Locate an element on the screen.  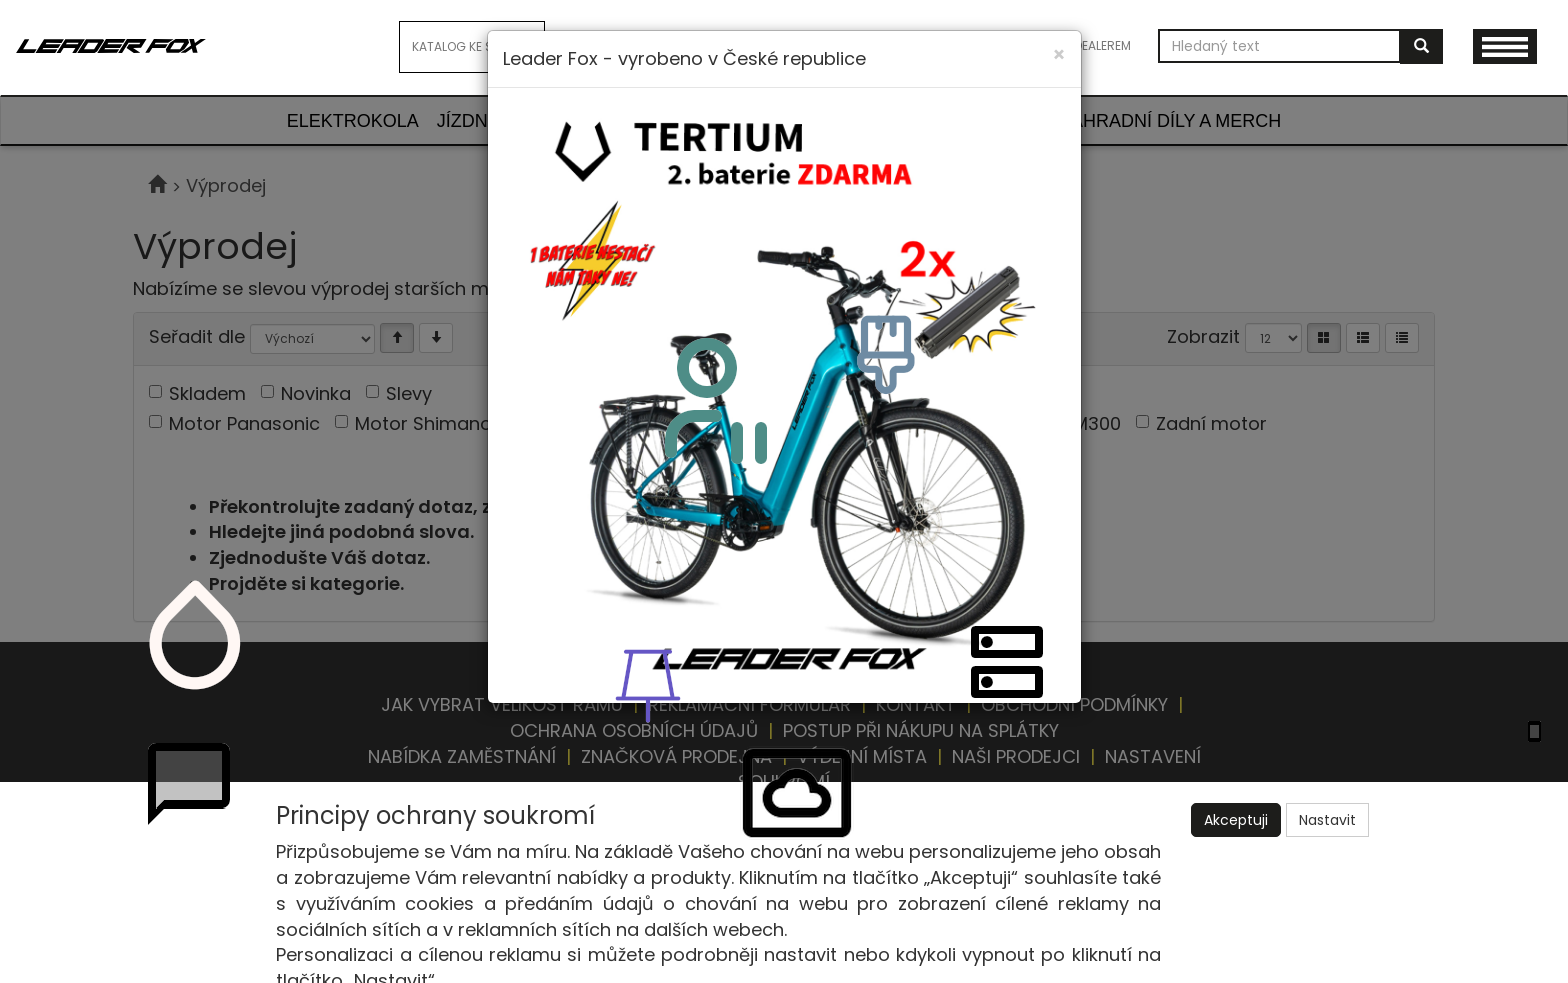
adjust water or hydration settings is located at coordinates (195, 635).